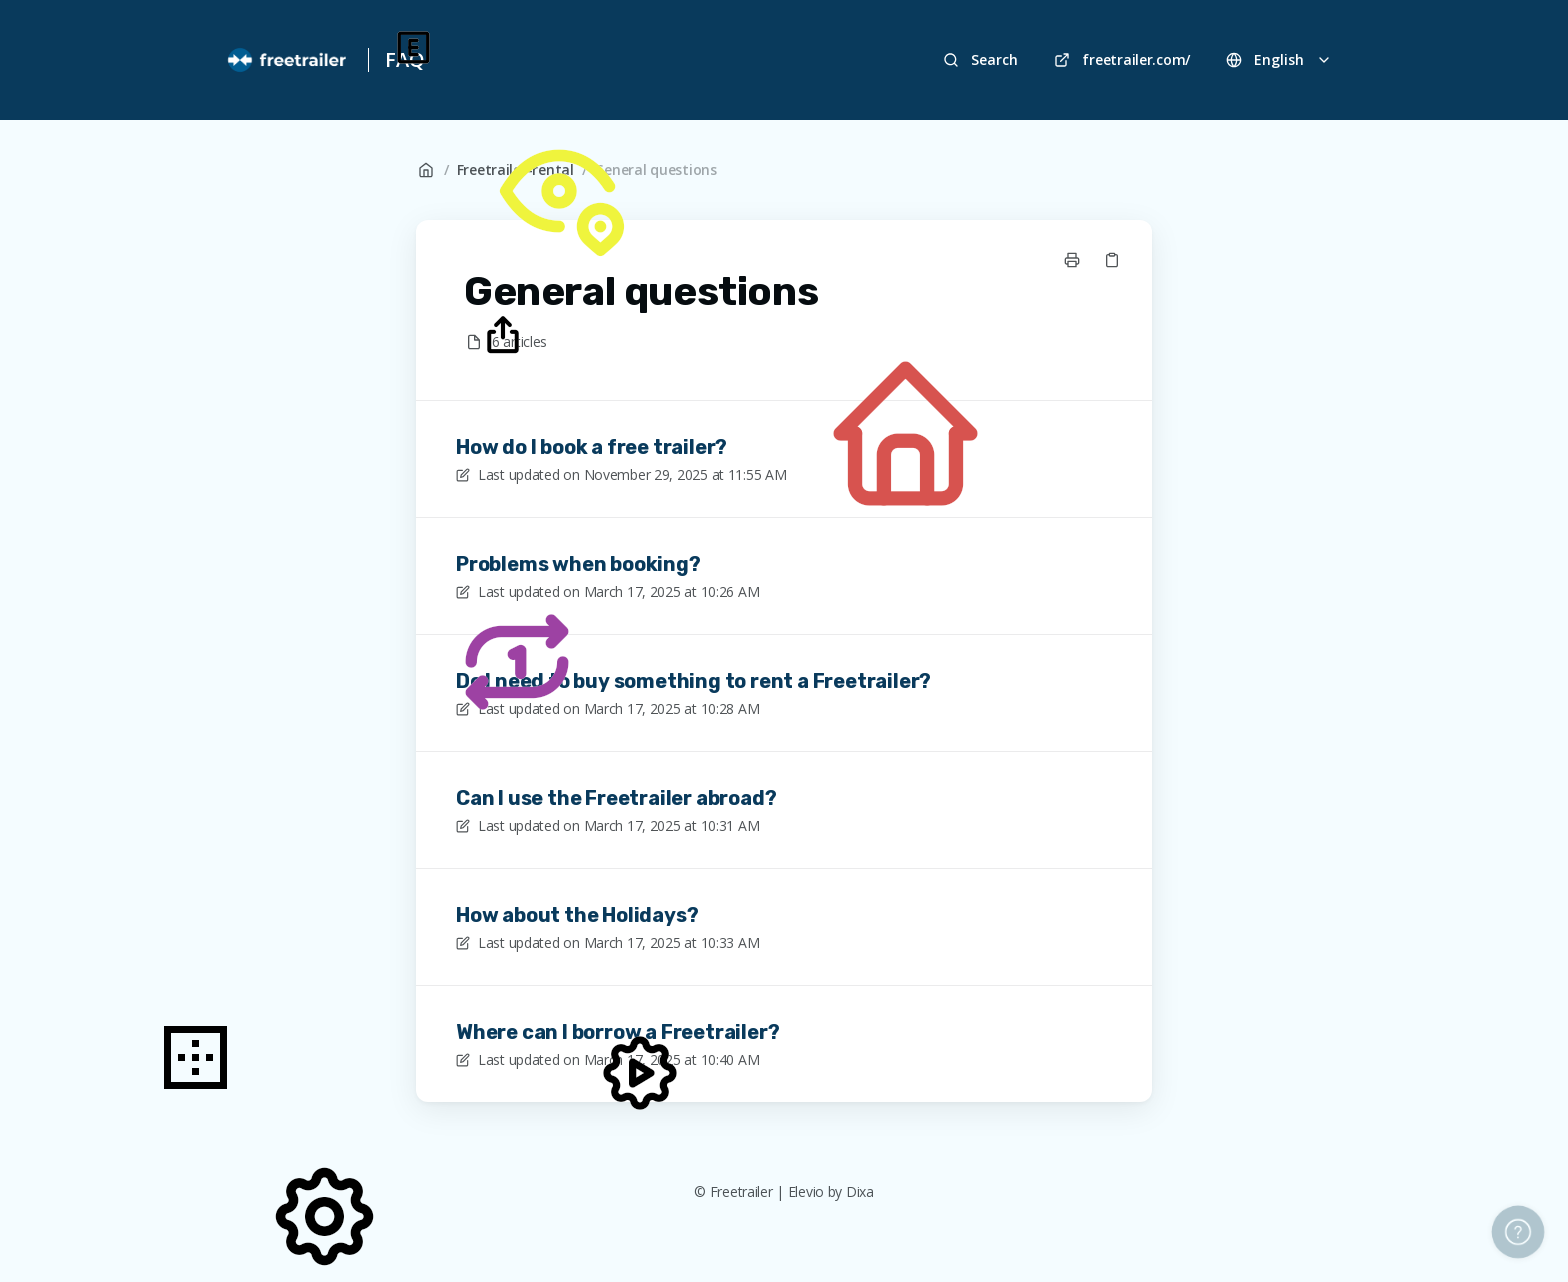 Image resolution: width=1568 pixels, height=1282 pixels. What do you see at coordinates (503, 336) in the screenshot?
I see `export or share content to another app` at bounding box center [503, 336].